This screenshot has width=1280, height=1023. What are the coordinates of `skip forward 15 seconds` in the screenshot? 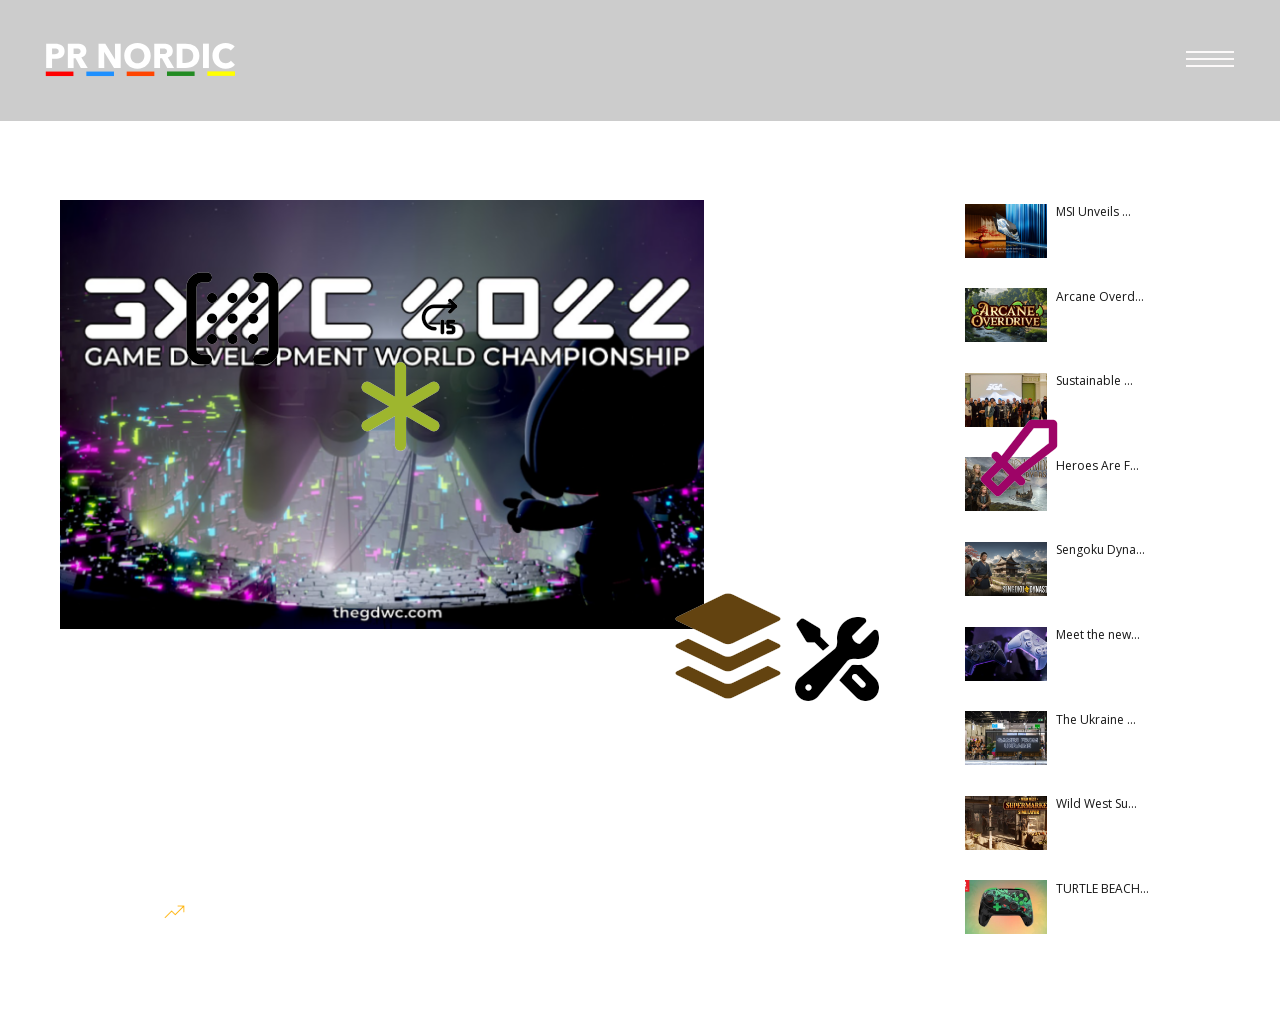 It's located at (440, 317).